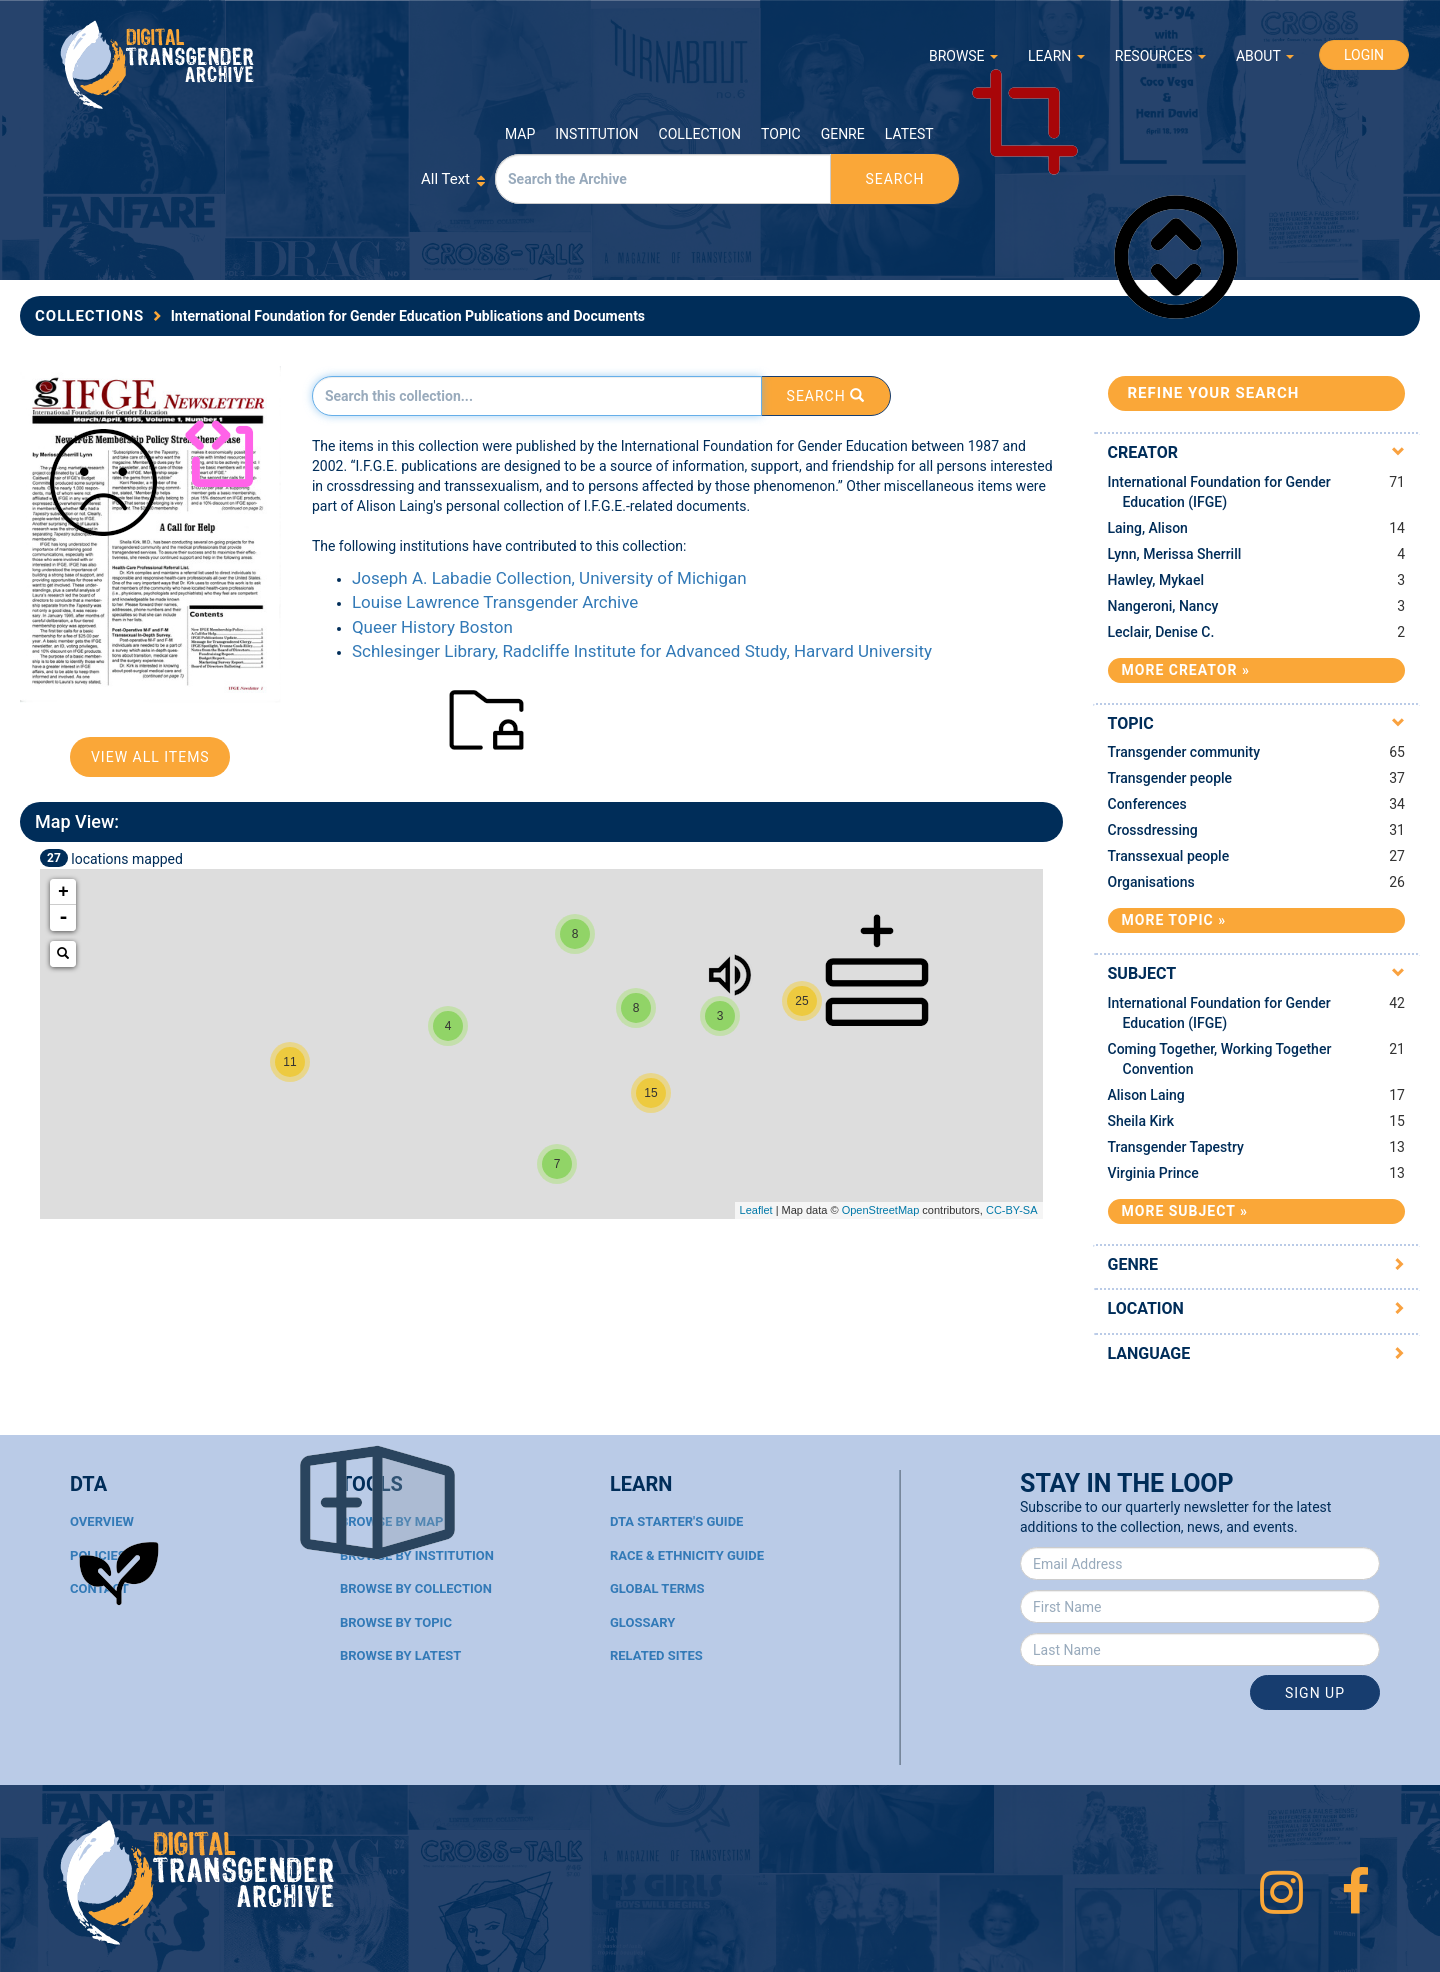 The image size is (1440, 1972). Describe the element at coordinates (119, 1571) in the screenshot. I see `access plant care or gardening features` at that location.